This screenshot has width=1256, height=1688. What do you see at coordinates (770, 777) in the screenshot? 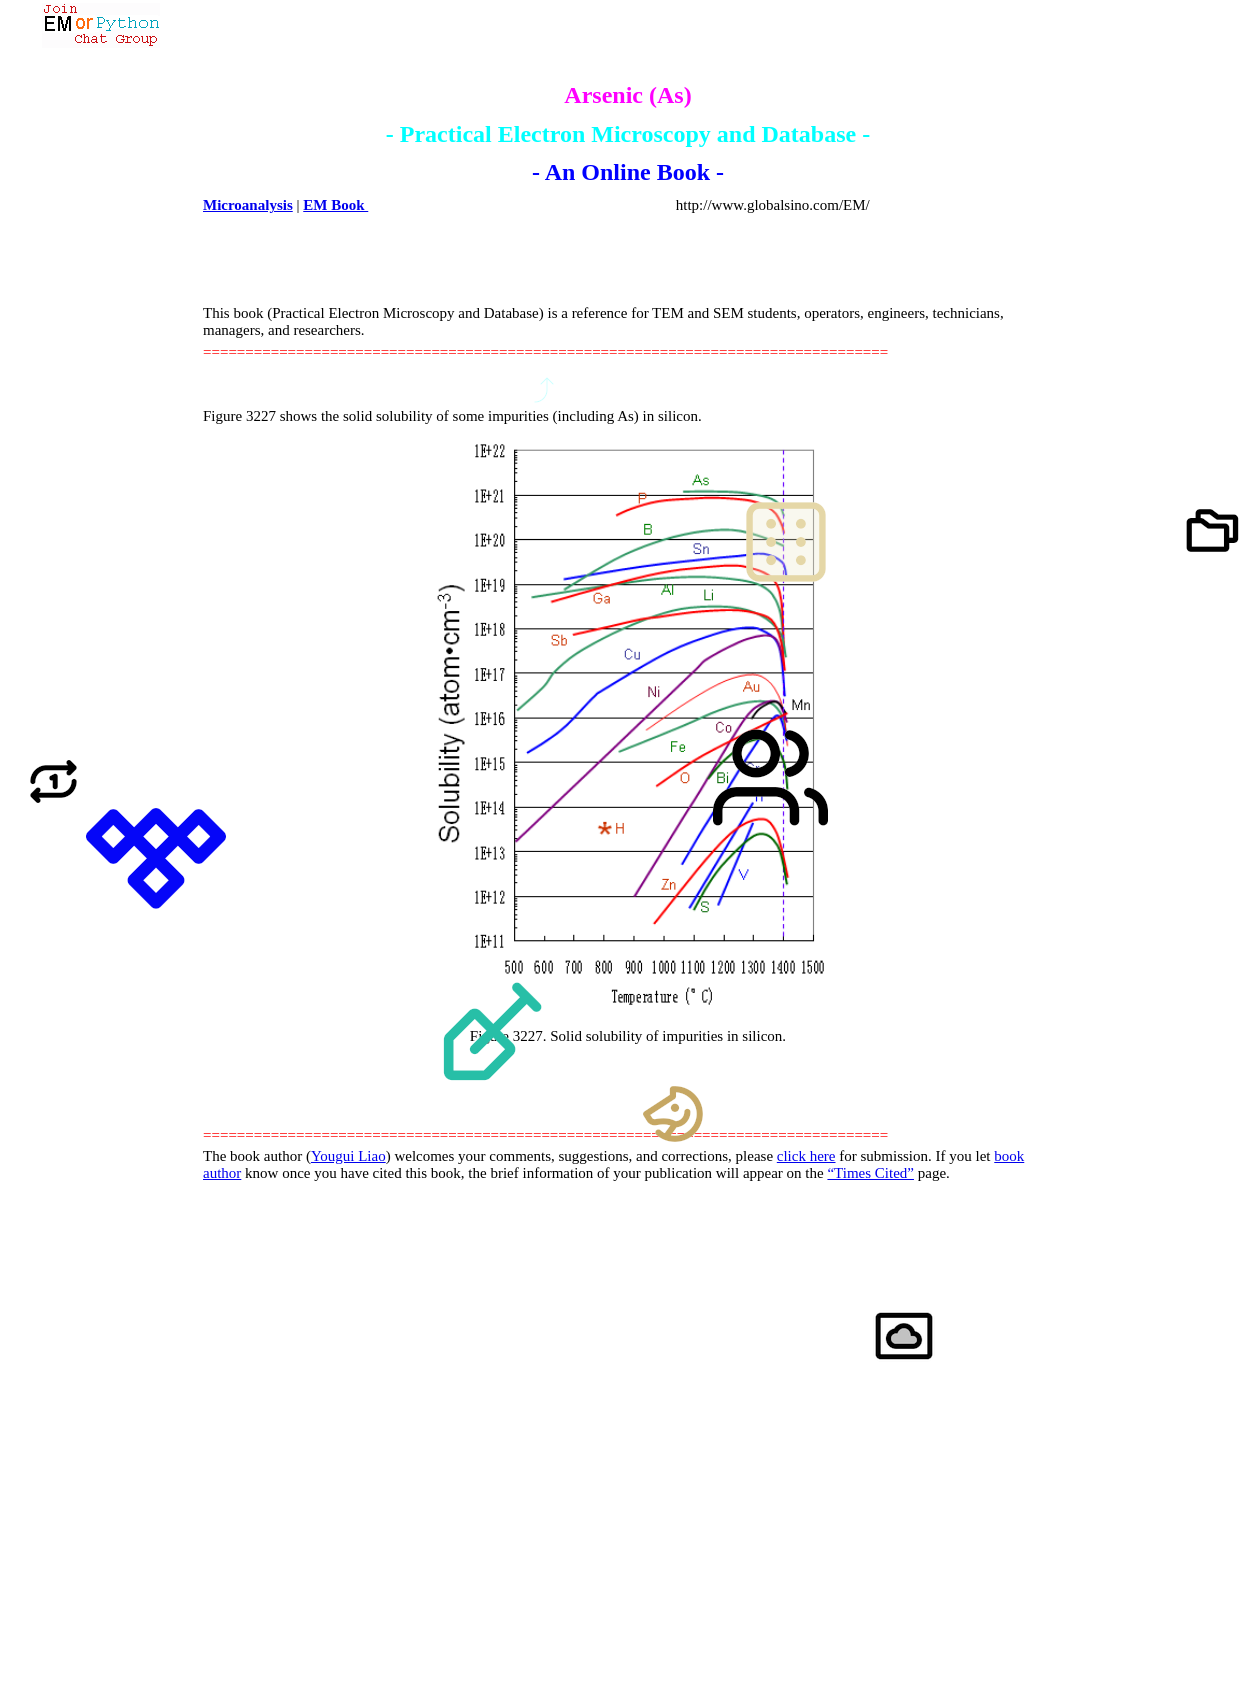
I see `view all users or team members` at bounding box center [770, 777].